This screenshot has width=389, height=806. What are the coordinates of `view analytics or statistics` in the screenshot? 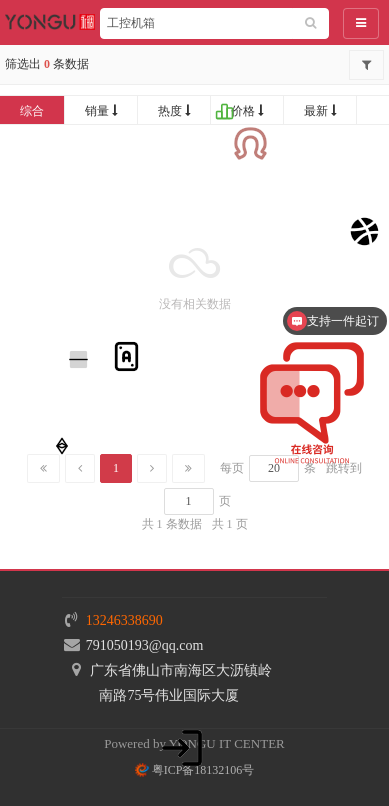 It's located at (224, 111).